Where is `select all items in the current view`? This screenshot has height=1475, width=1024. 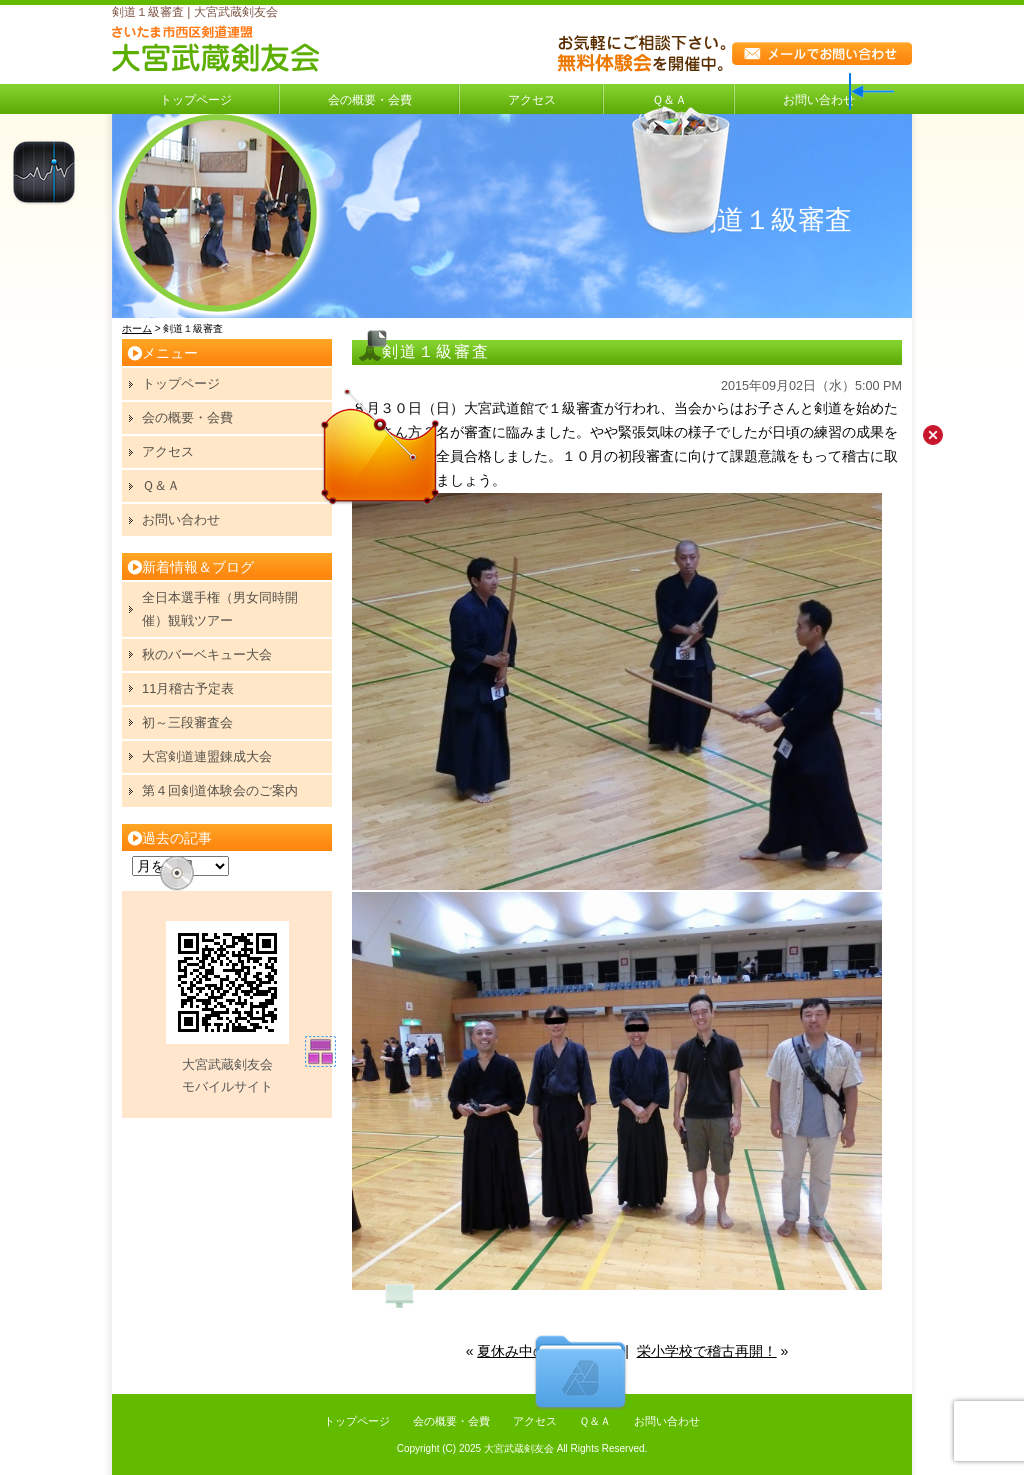 select all items in the current view is located at coordinates (320, 1051).